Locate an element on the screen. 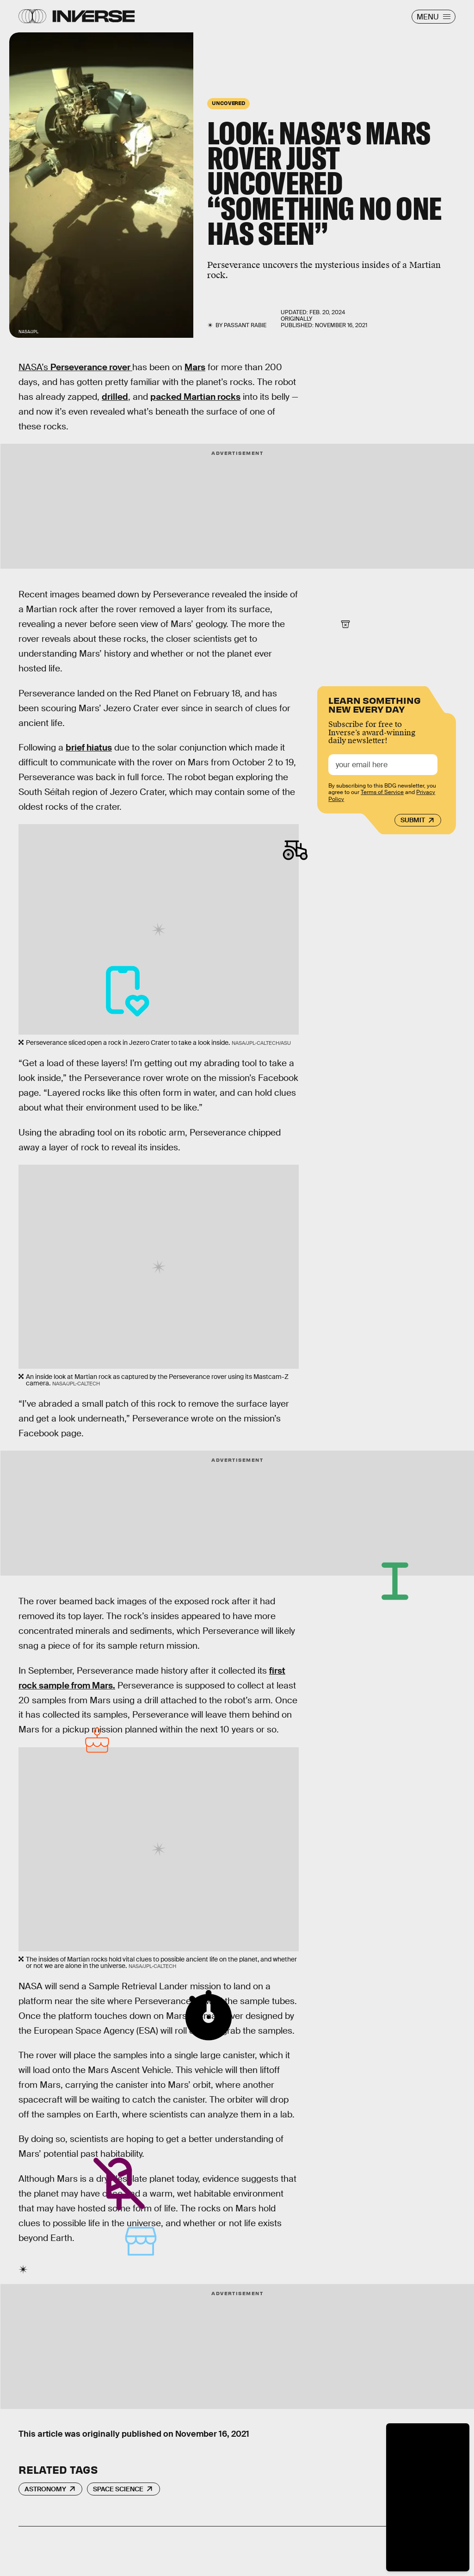  text cursor indicating an editable text field is located at coordinates (395, 1581).